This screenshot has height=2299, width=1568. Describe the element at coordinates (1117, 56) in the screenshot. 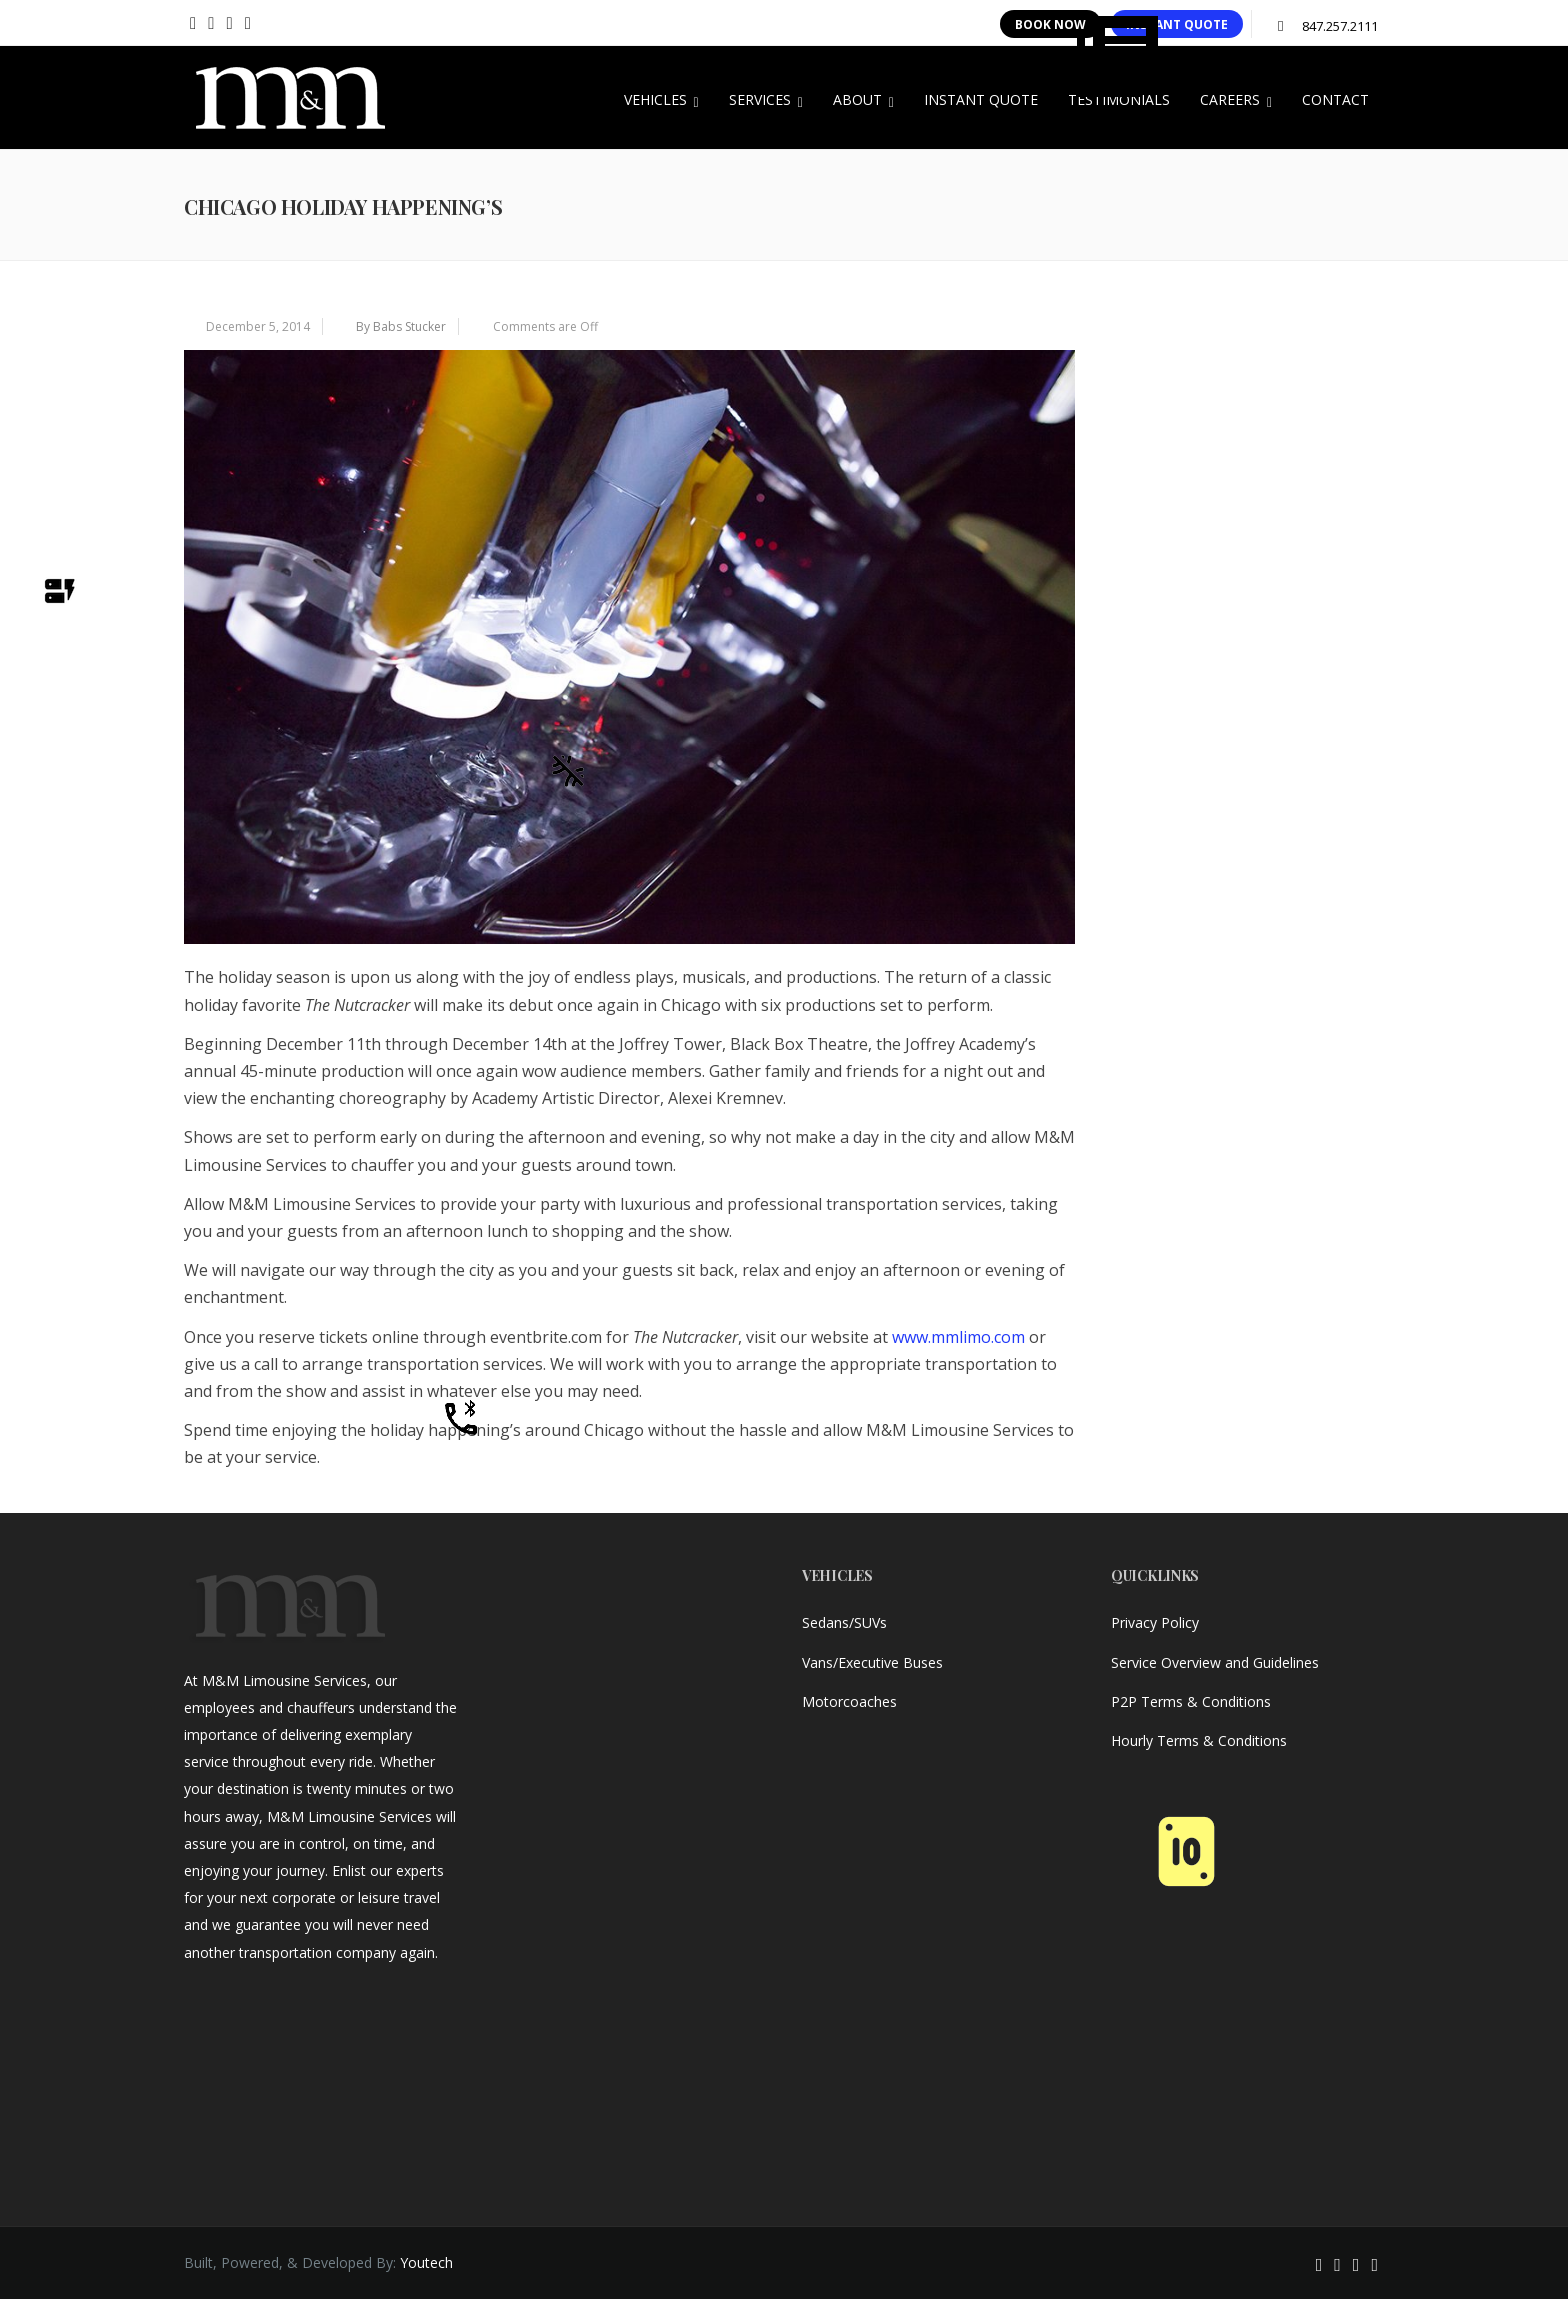

I see `access your document library` at that location.